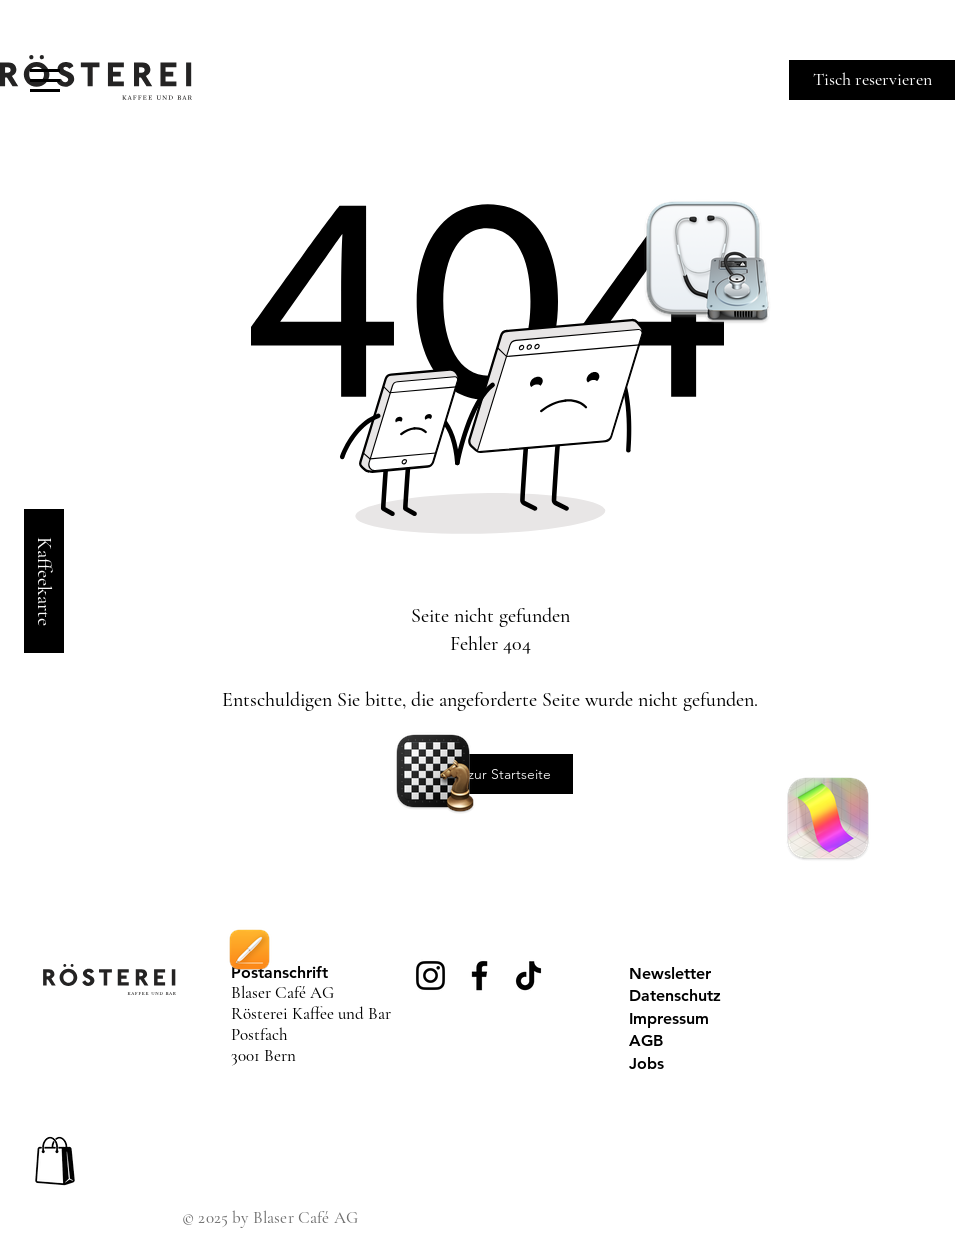 Image resolution: width=980 pixels, height=1242 pixels. What do you see at coordinates (433, 771) in the screenshot?
I see `open the chess app` at bounding box center [433, 771].